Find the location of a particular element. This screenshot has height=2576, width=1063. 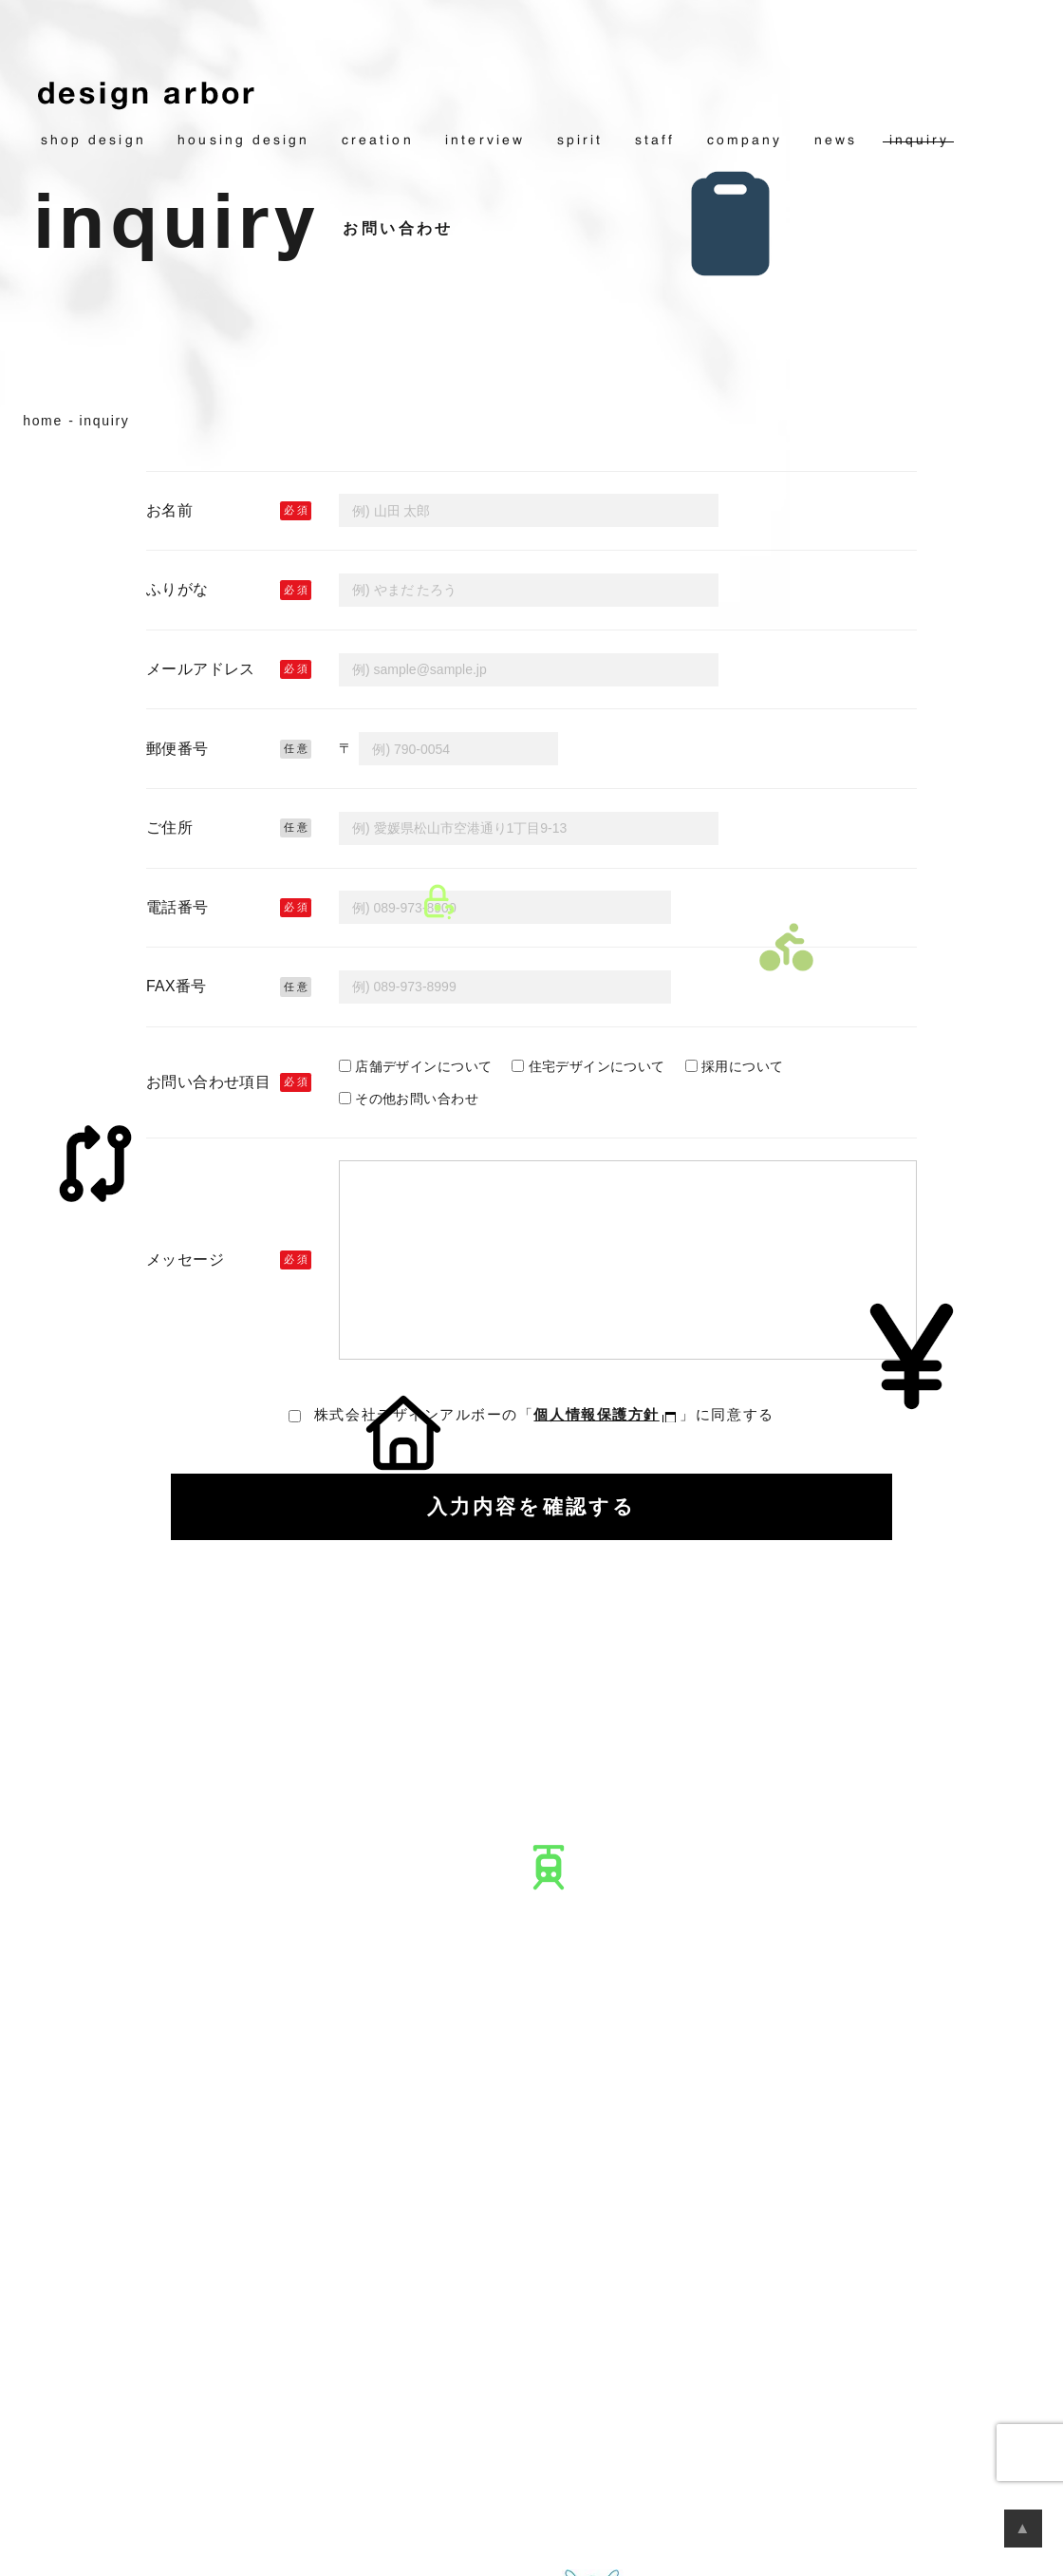

compare code versions or branches is located at coordinates (95, 1163).